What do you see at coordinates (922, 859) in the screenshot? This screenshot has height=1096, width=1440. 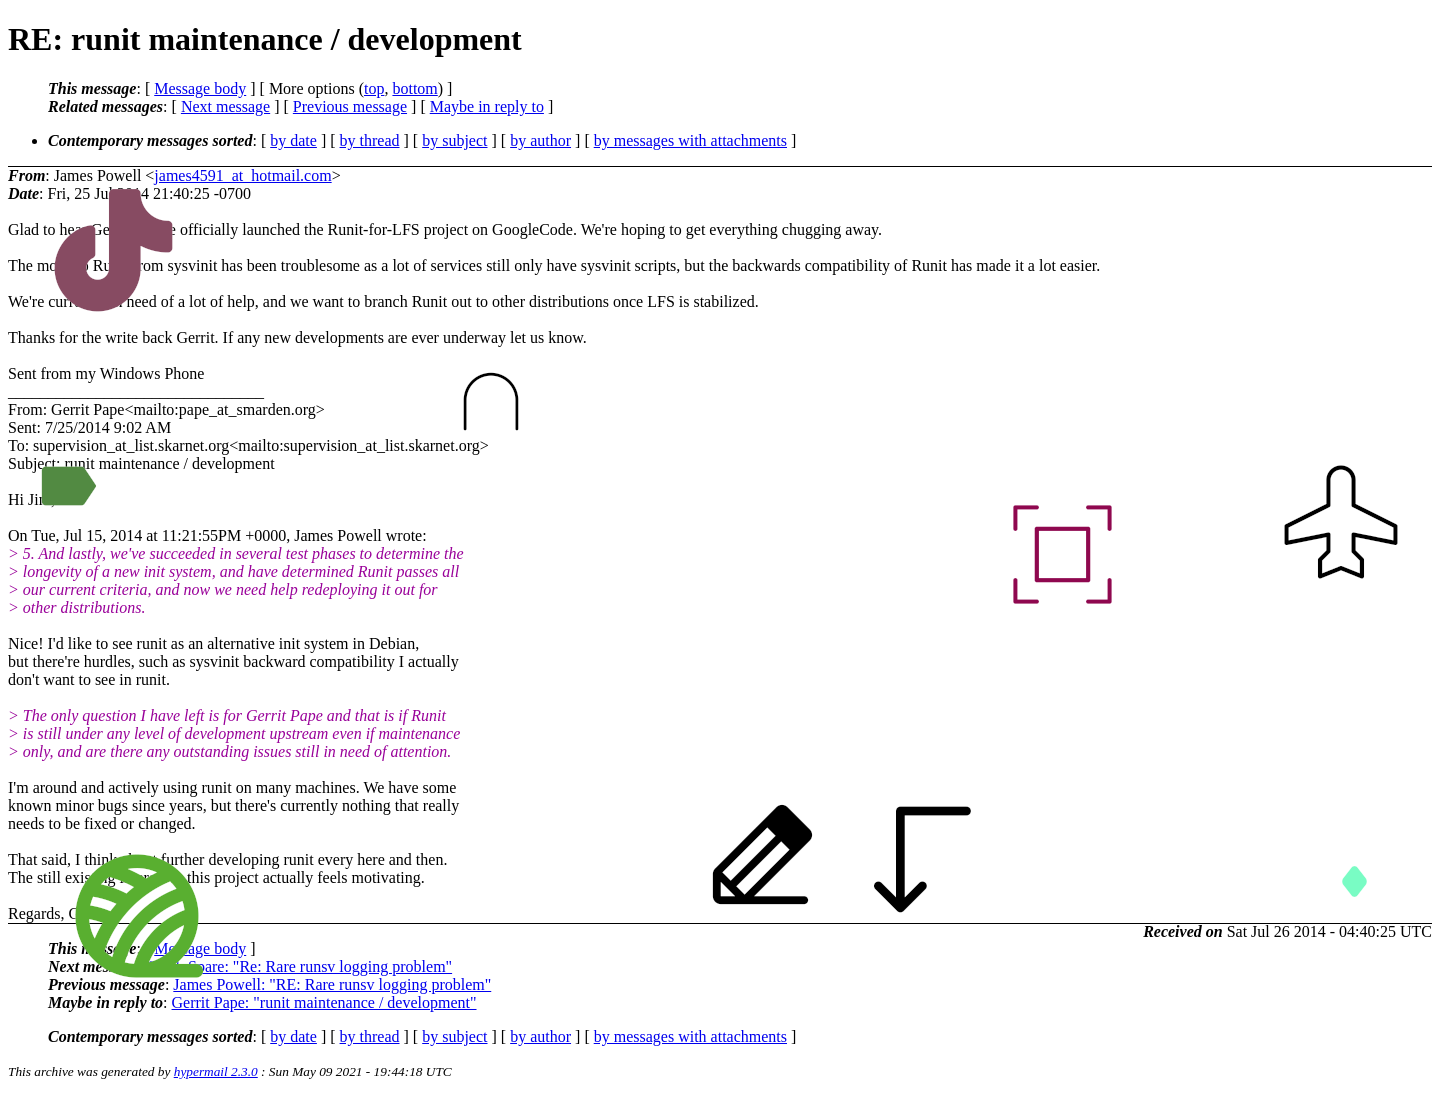 I see `go back and down in navigation` at bounding box center [922, 859].